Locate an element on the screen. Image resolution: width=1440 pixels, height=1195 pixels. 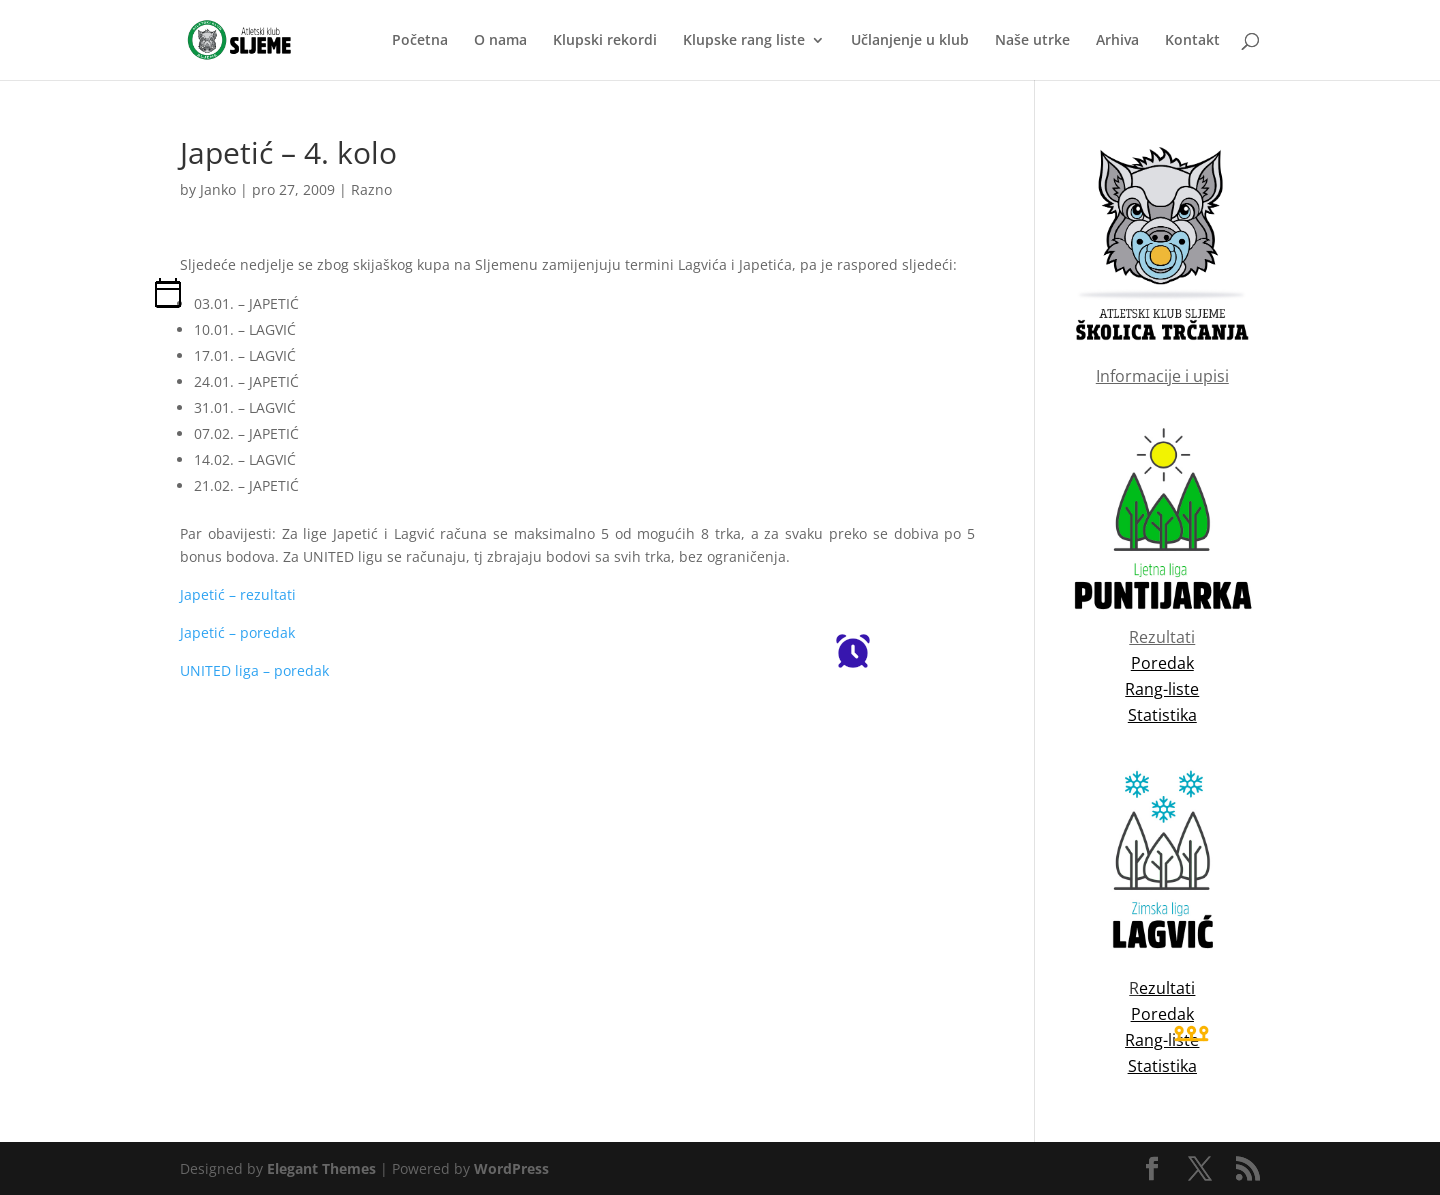
view bus network topology is located at coordinates (1191, 1033).